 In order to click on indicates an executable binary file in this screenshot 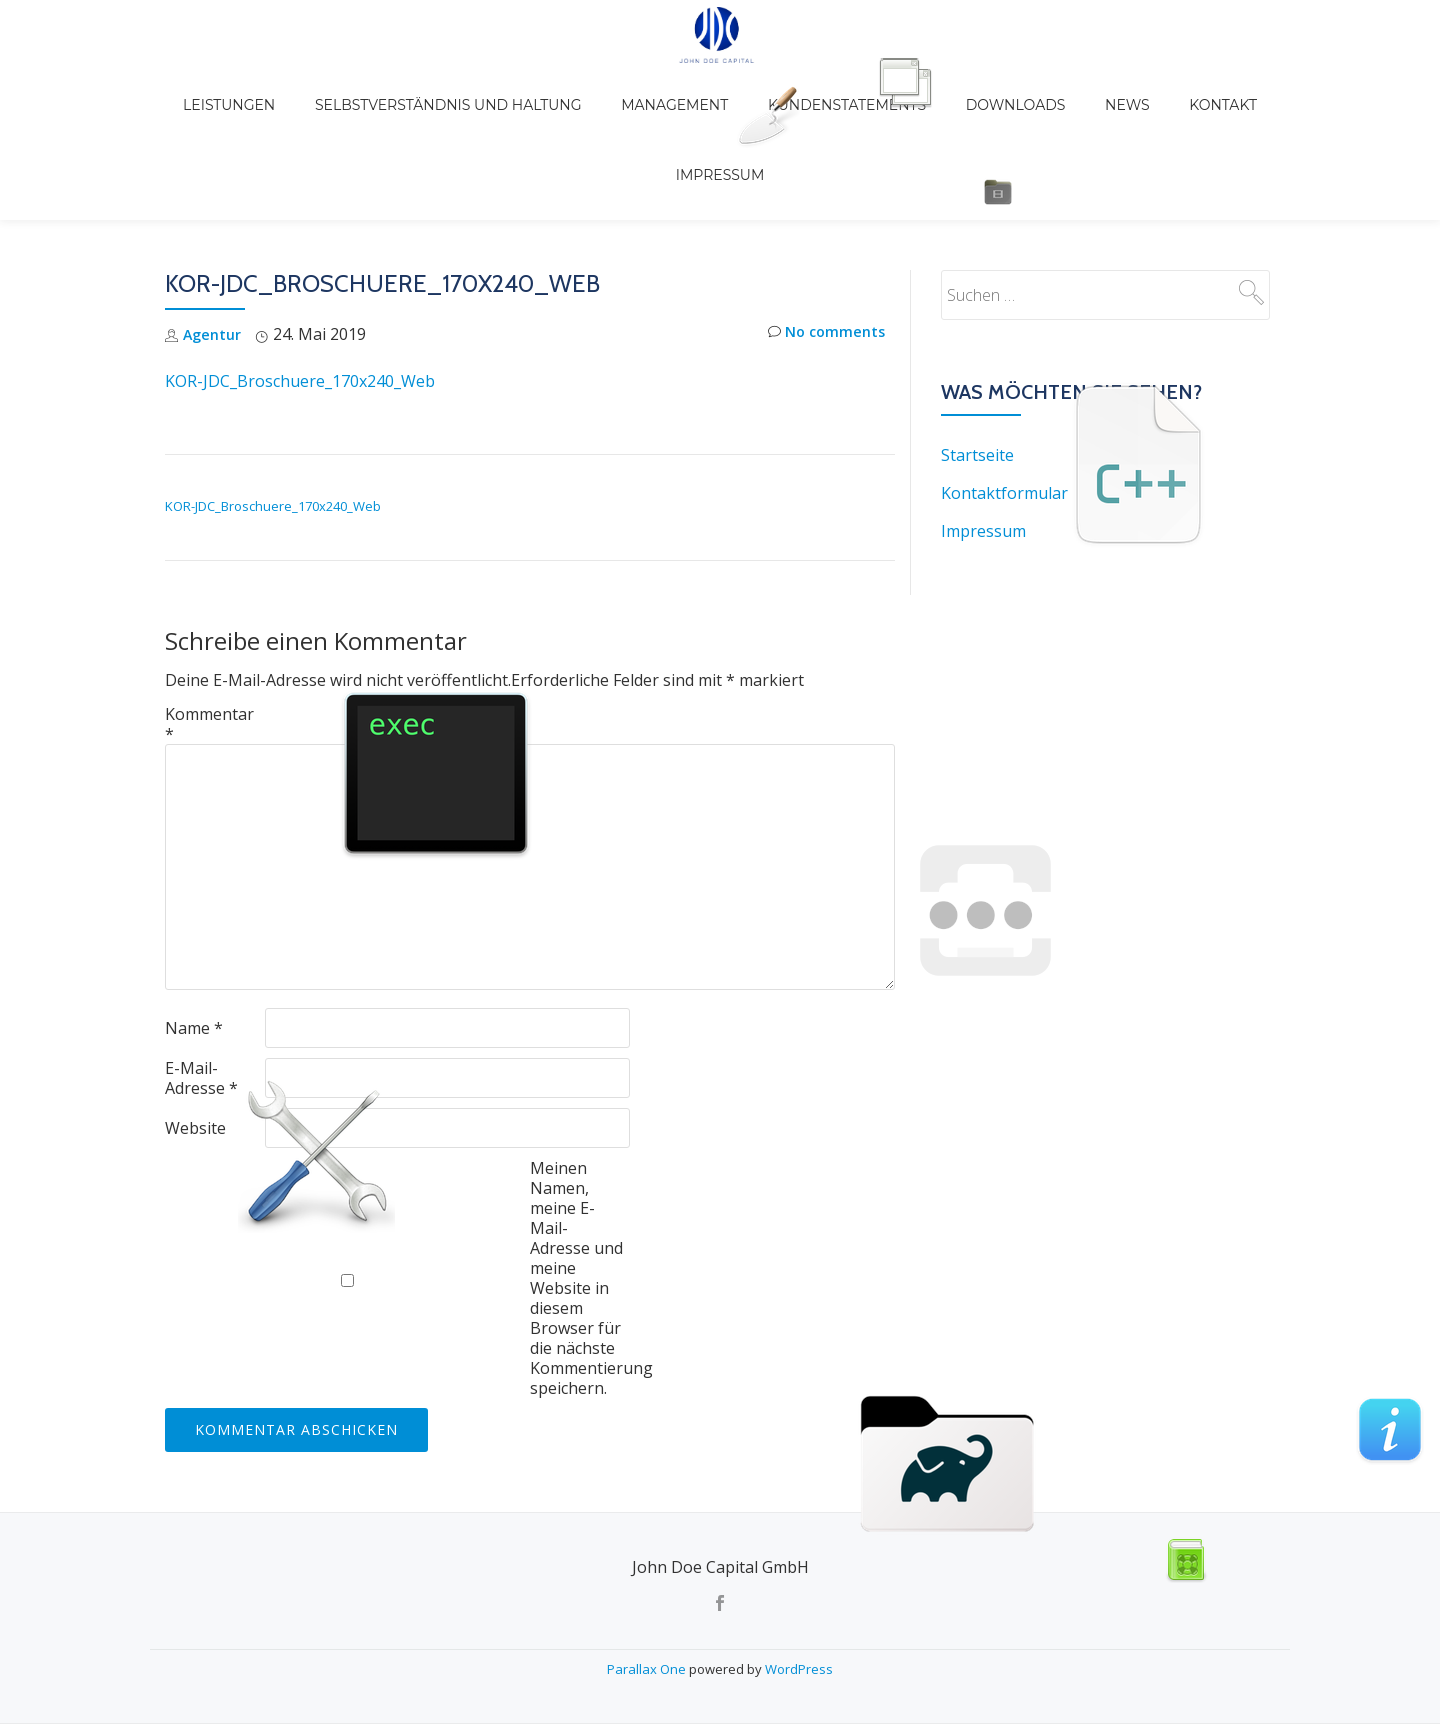, I will do `click(436, 774)`.